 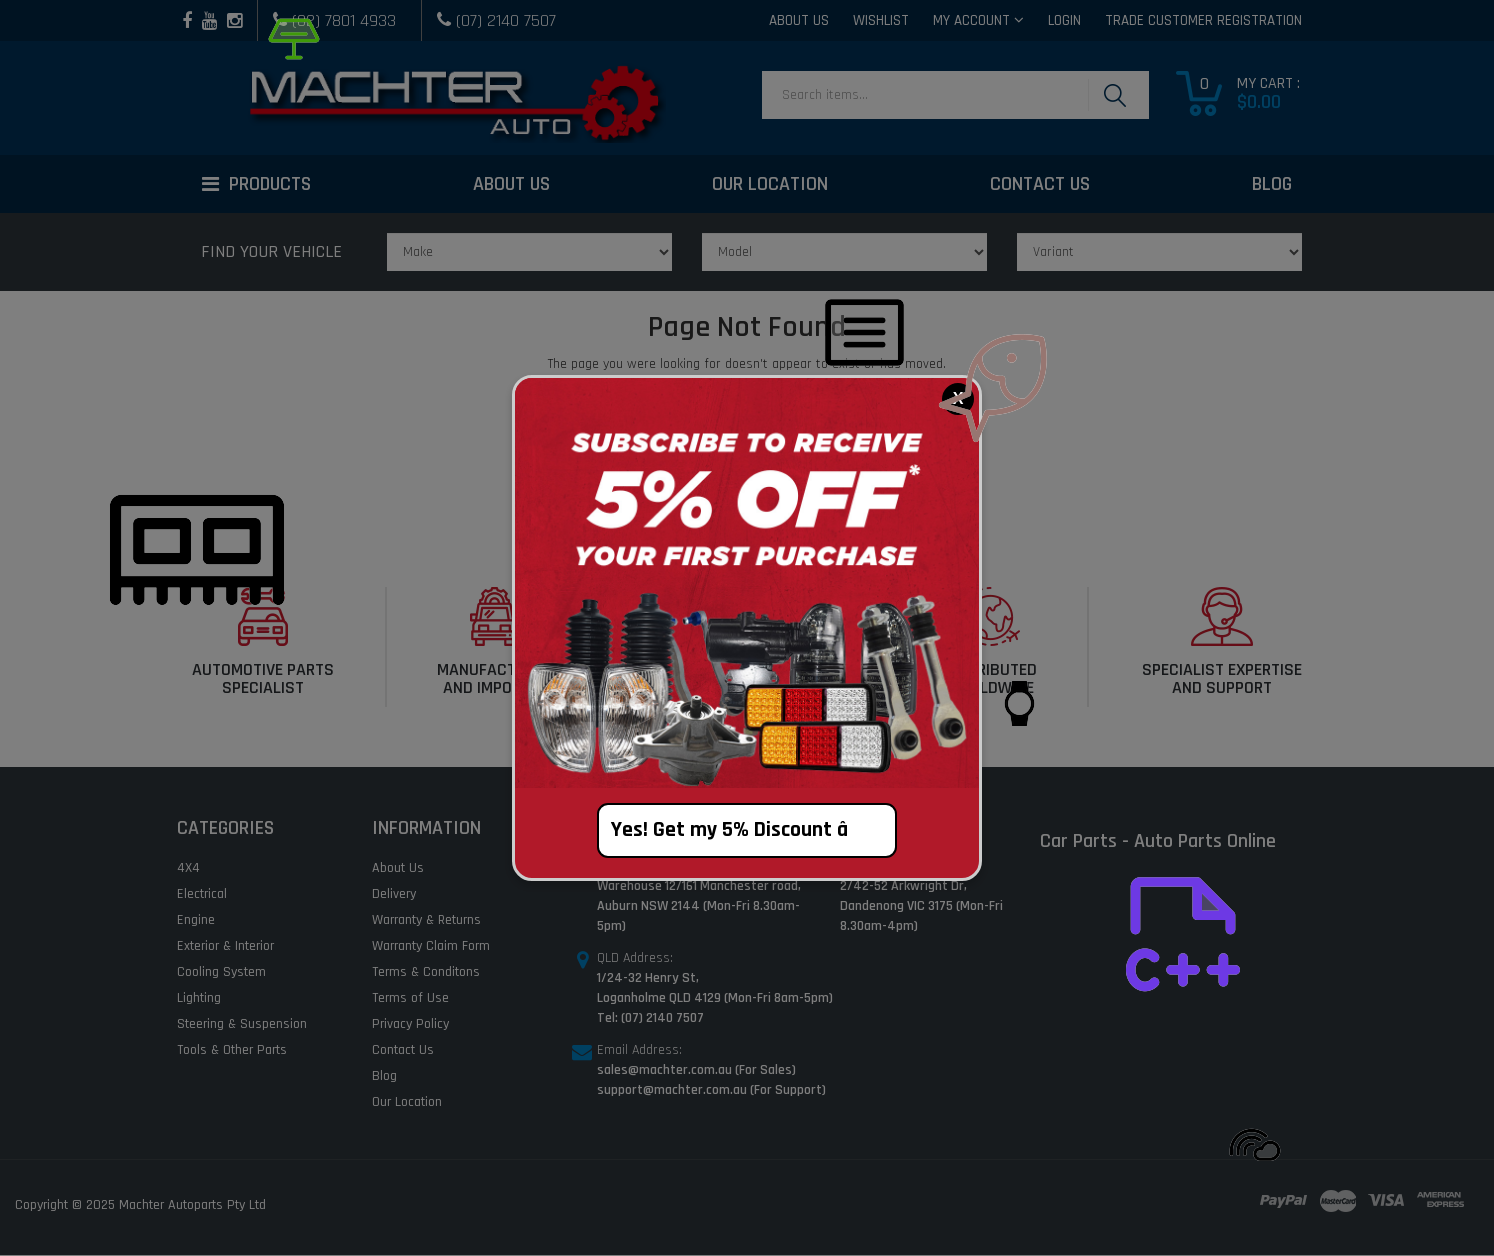 I want to click on access smartwatch settings or paired device, so click(x=1019, y=703).